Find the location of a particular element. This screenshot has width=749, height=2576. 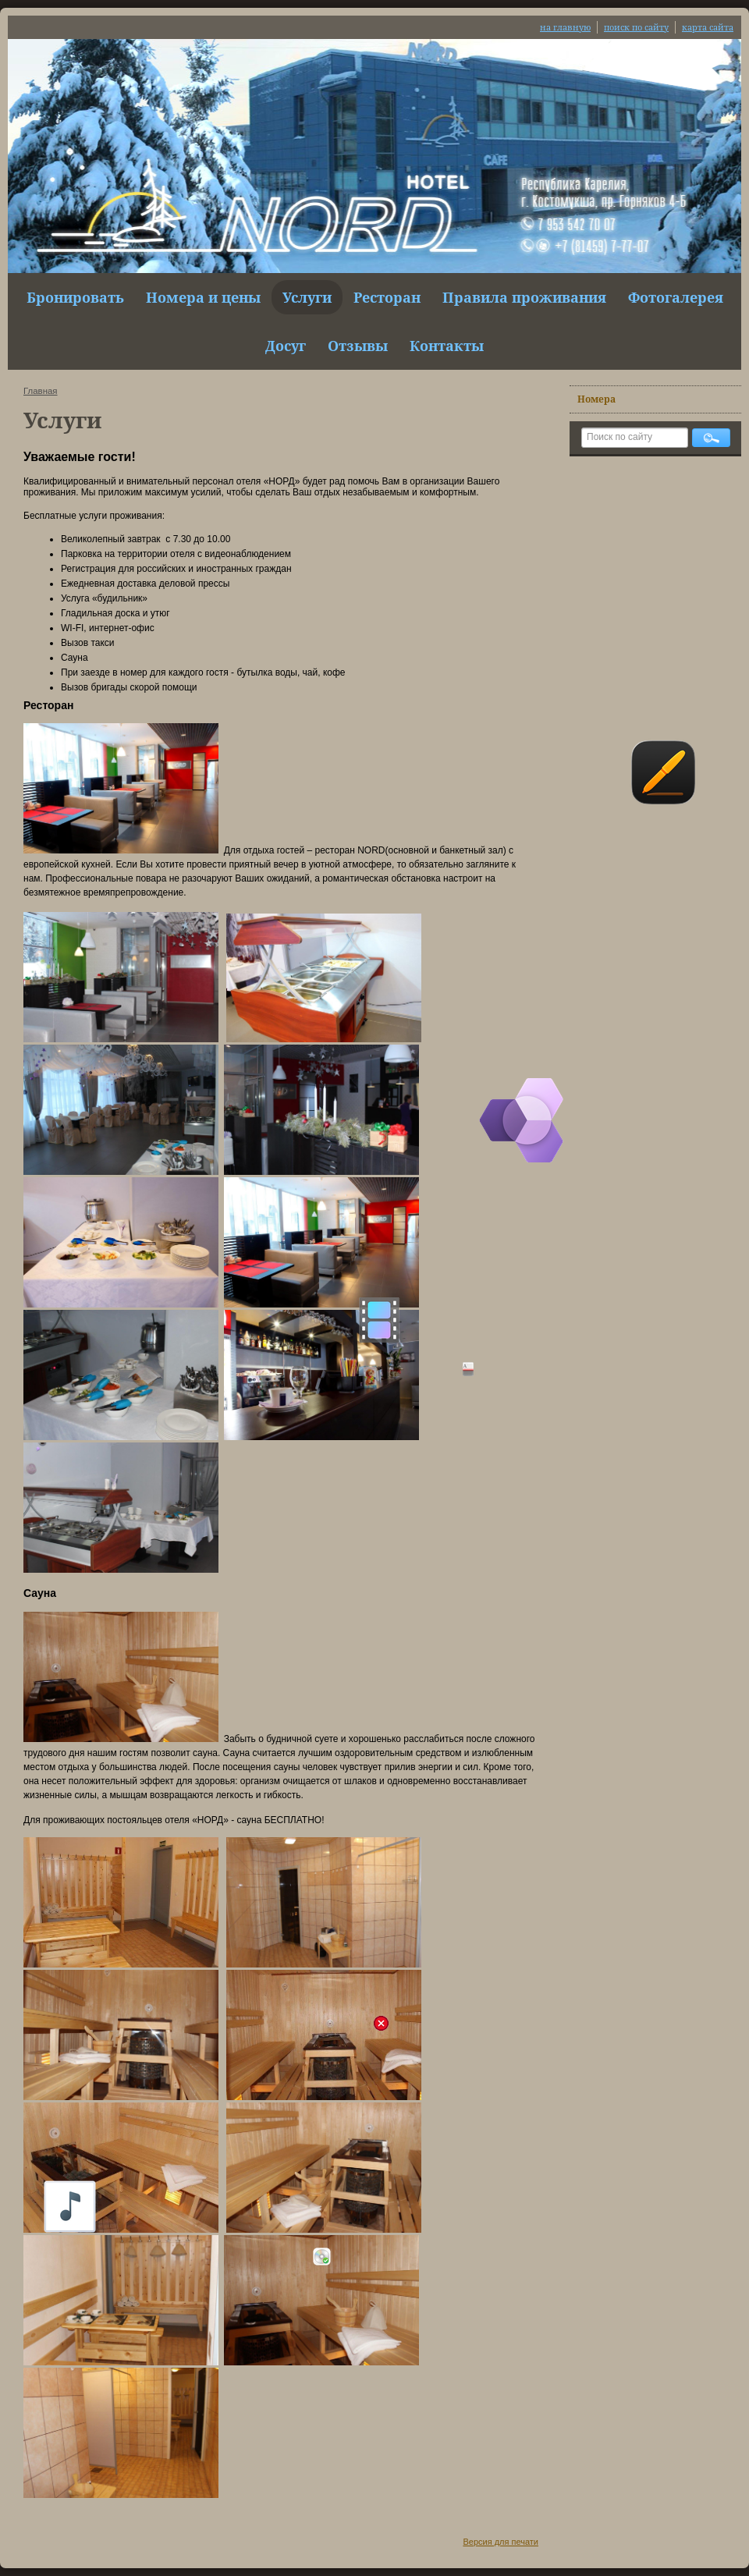

open the microsoft store app is located at coordinates (521, 1120).